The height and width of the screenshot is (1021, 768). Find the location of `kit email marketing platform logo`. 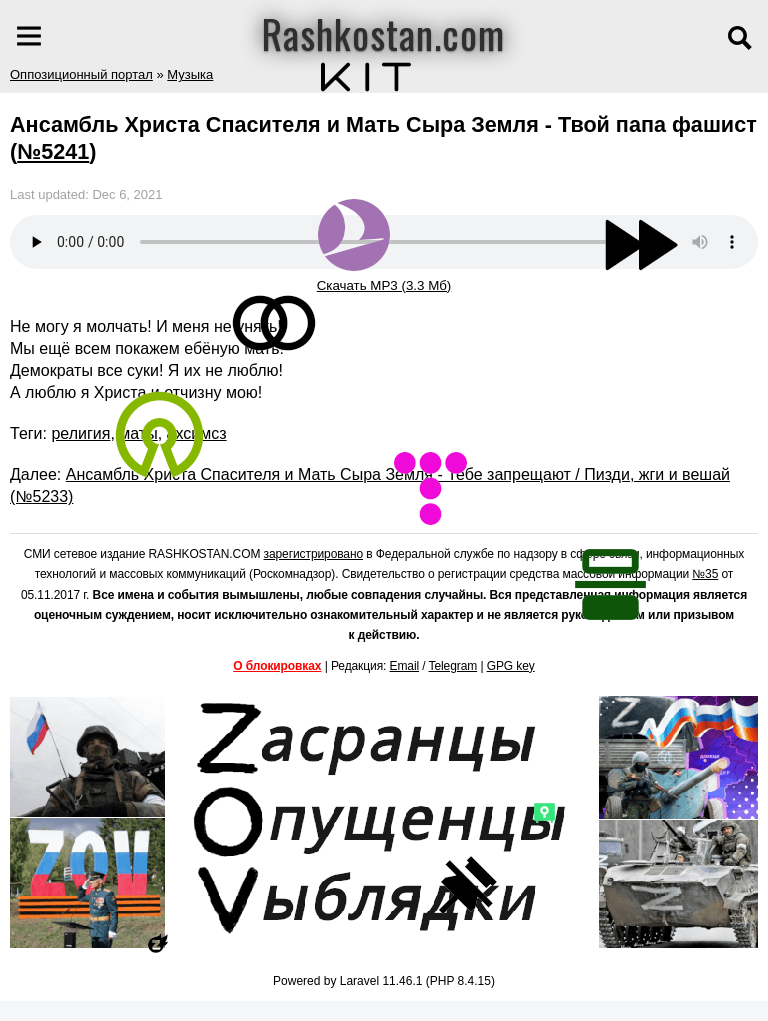

kit email marketing platform logo is located at coordinates (366, 77).